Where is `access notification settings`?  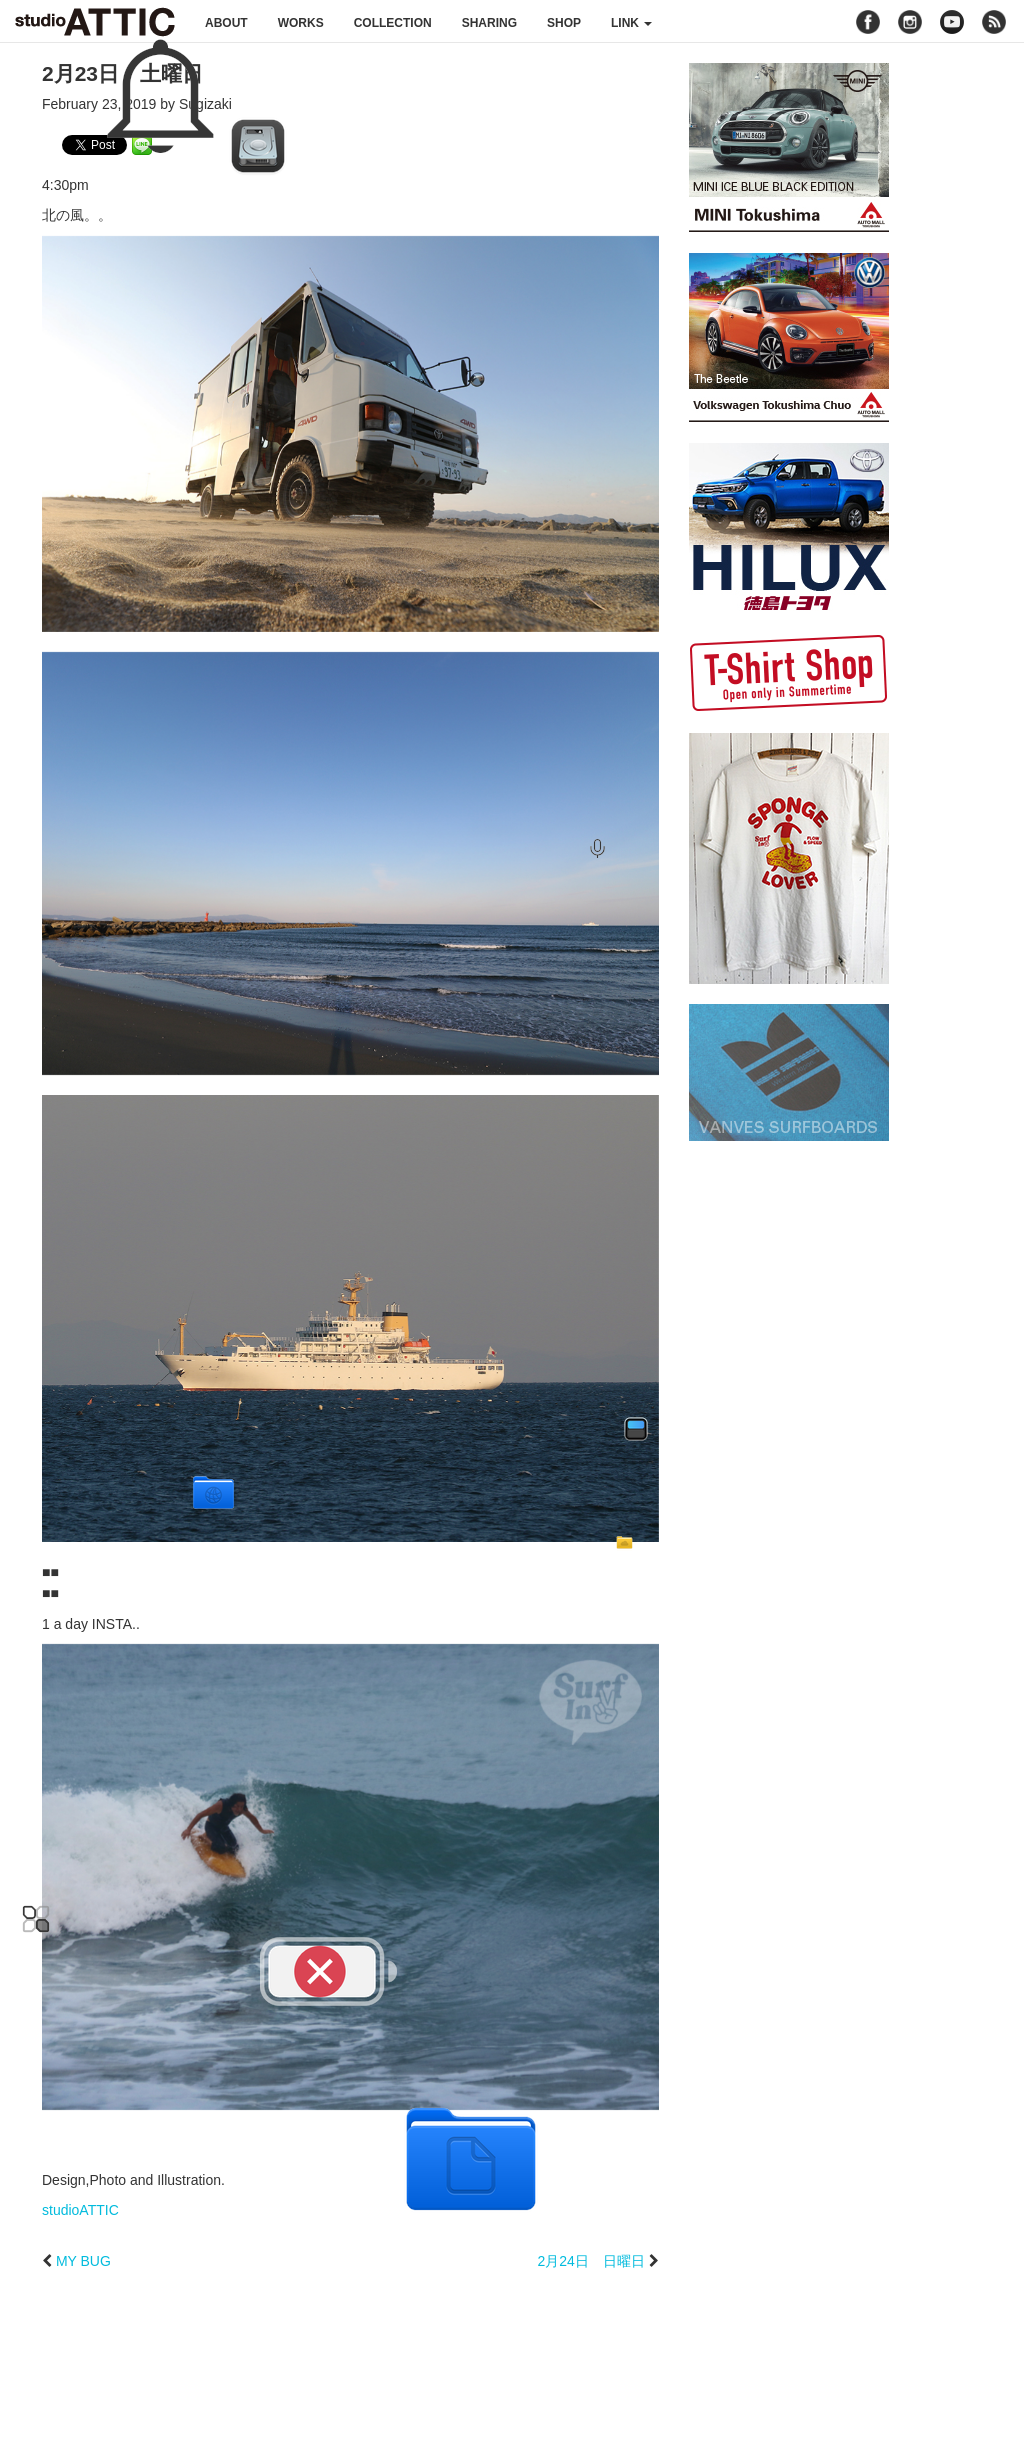 access notification settings is located at coordinates (160, 92).